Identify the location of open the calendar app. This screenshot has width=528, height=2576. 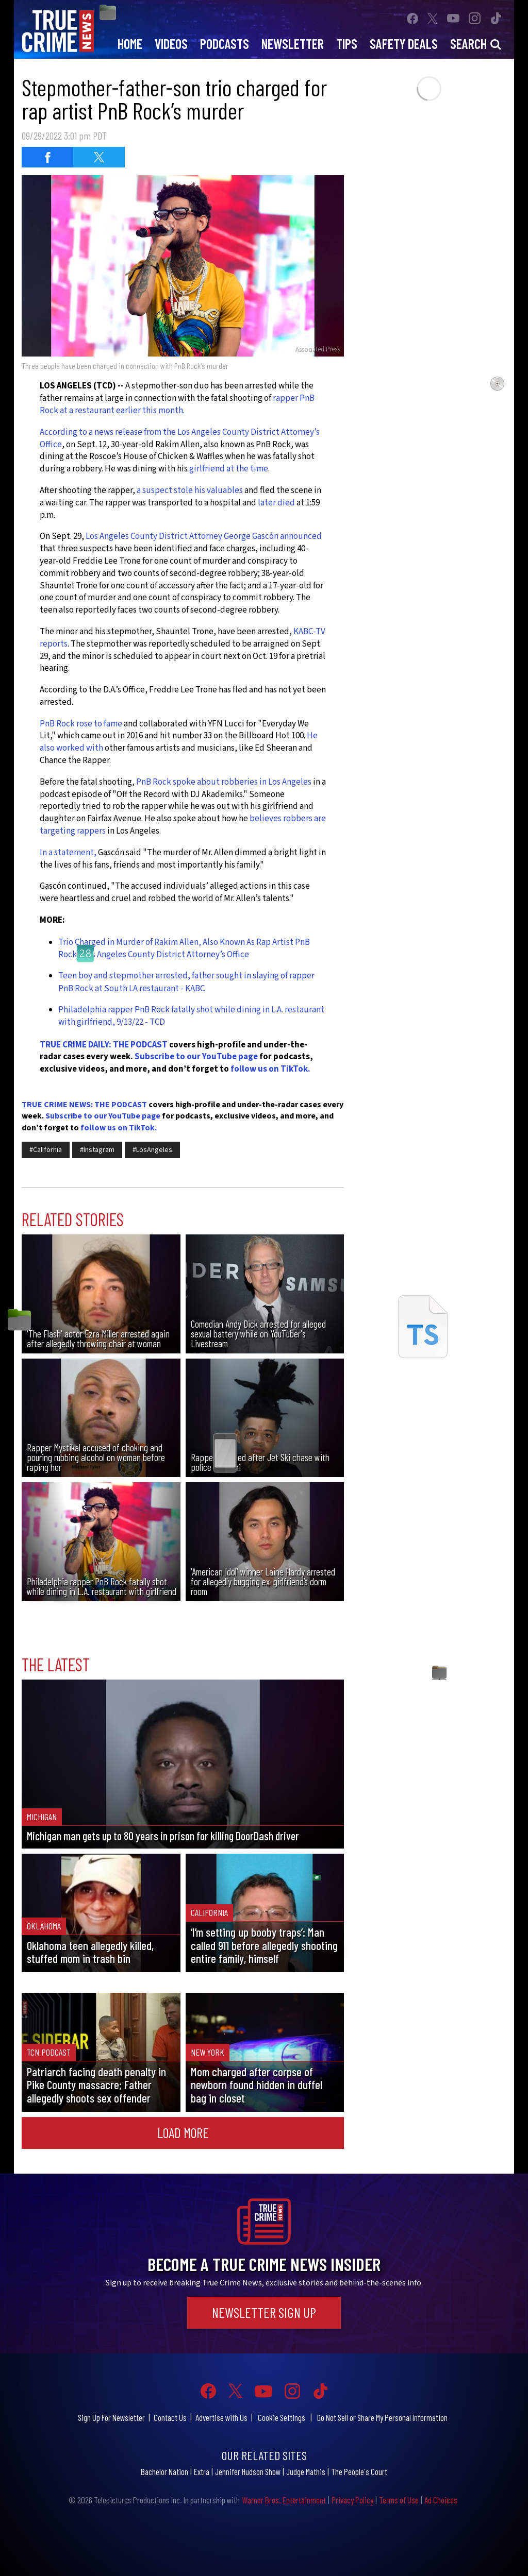
(85, 953).